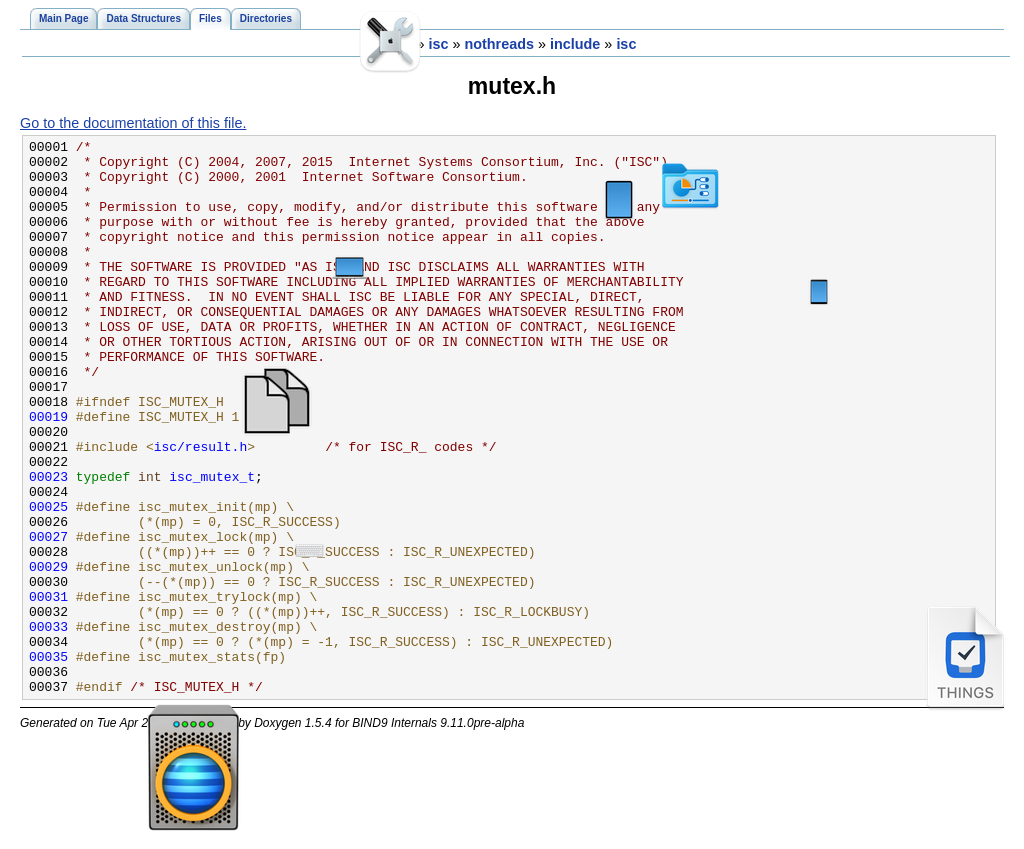  What do you see at coordinates (349, 266) in the screenshot?
I see `macbook pro device icon` at bounding box center [349, 266].